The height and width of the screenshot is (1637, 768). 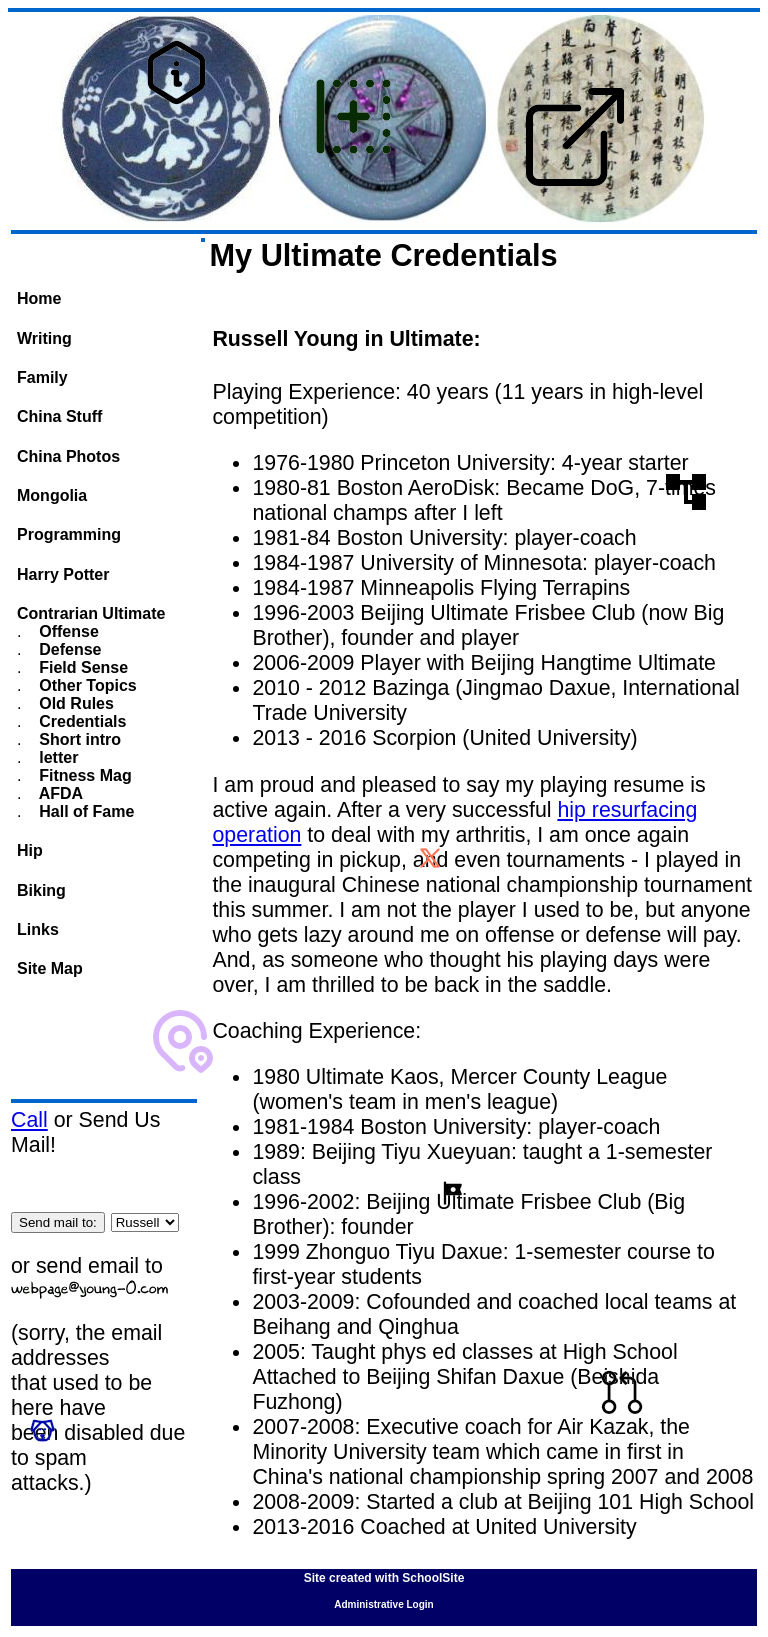 What do you see at coordinates (452, 1193) in the screenshot?
I see `start a guided tour or walkthrough` at bounding box center [452, 1193].